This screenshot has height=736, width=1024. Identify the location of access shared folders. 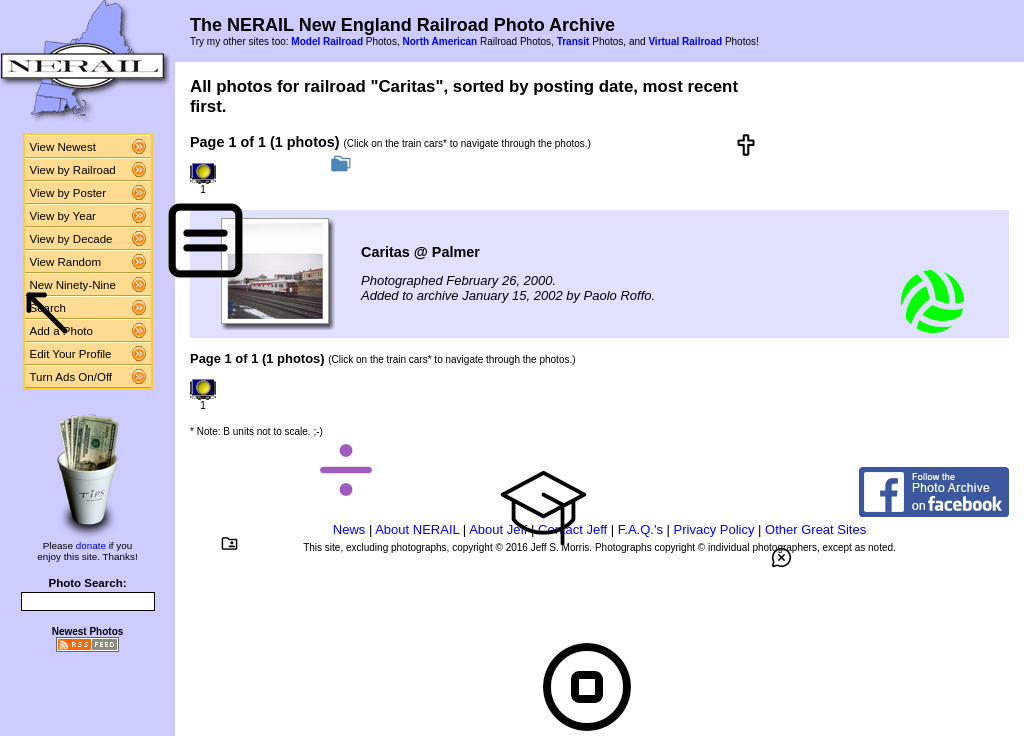
(229, 543).